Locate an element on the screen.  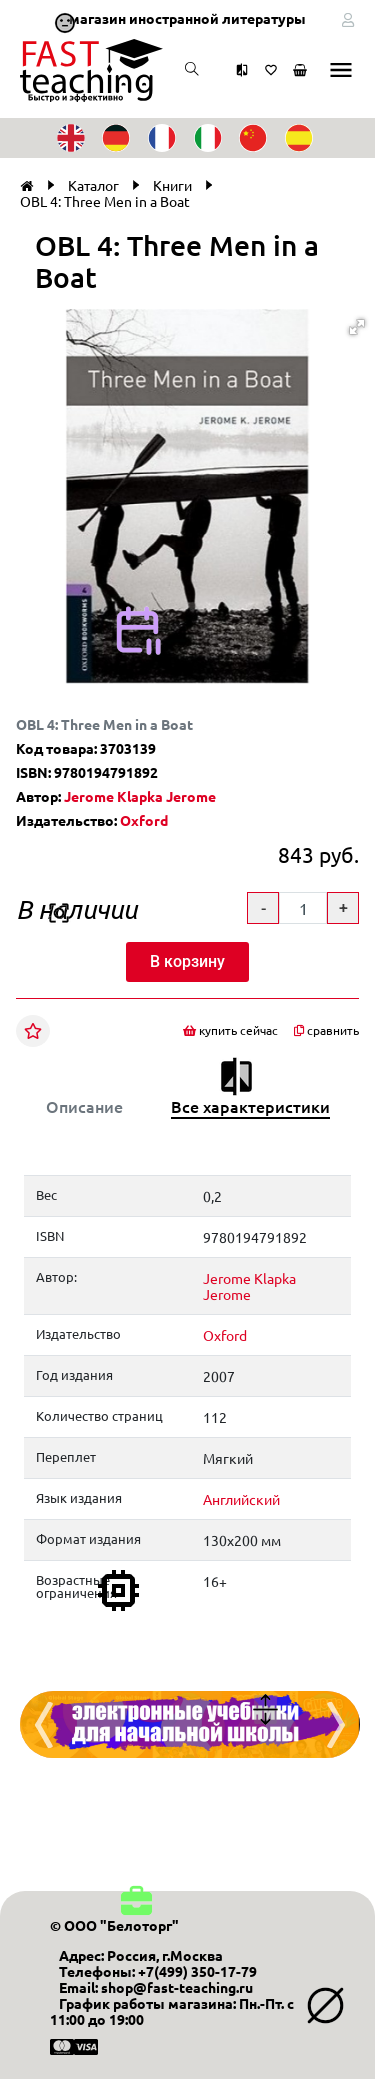
indicates an empty or null value is located at coordinates (325, 2005).